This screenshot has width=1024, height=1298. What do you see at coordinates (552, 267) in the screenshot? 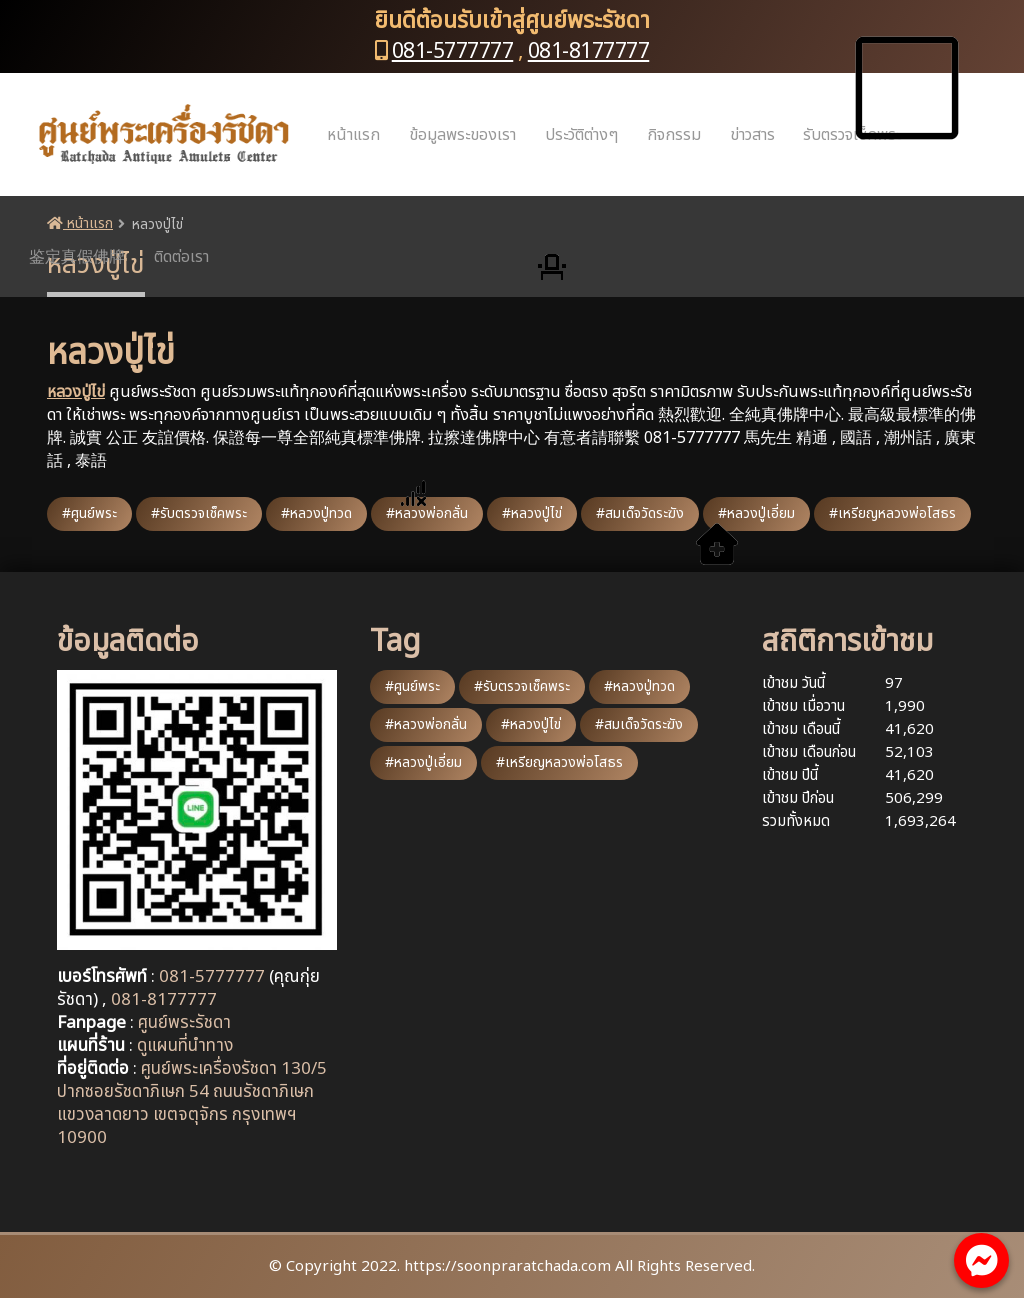
I see `select or reserve a seat` at bounding box center [552, 267].